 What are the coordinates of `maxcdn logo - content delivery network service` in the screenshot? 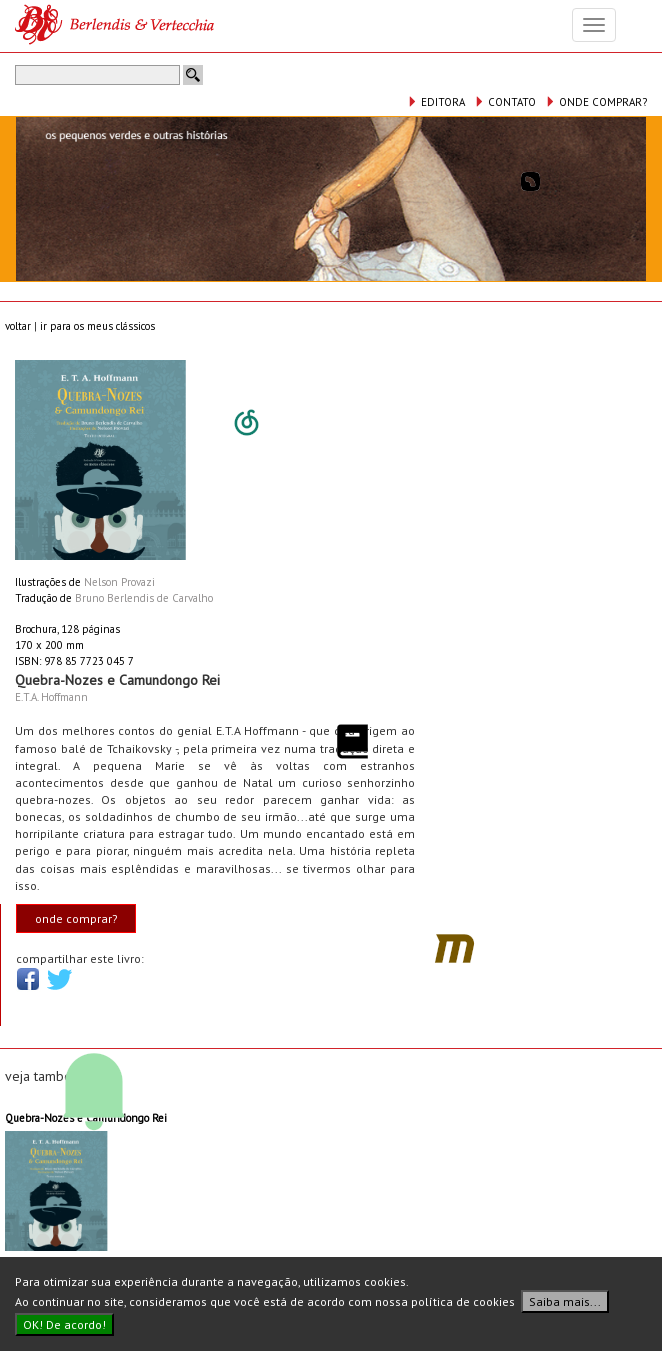 It's located at (454, 948).